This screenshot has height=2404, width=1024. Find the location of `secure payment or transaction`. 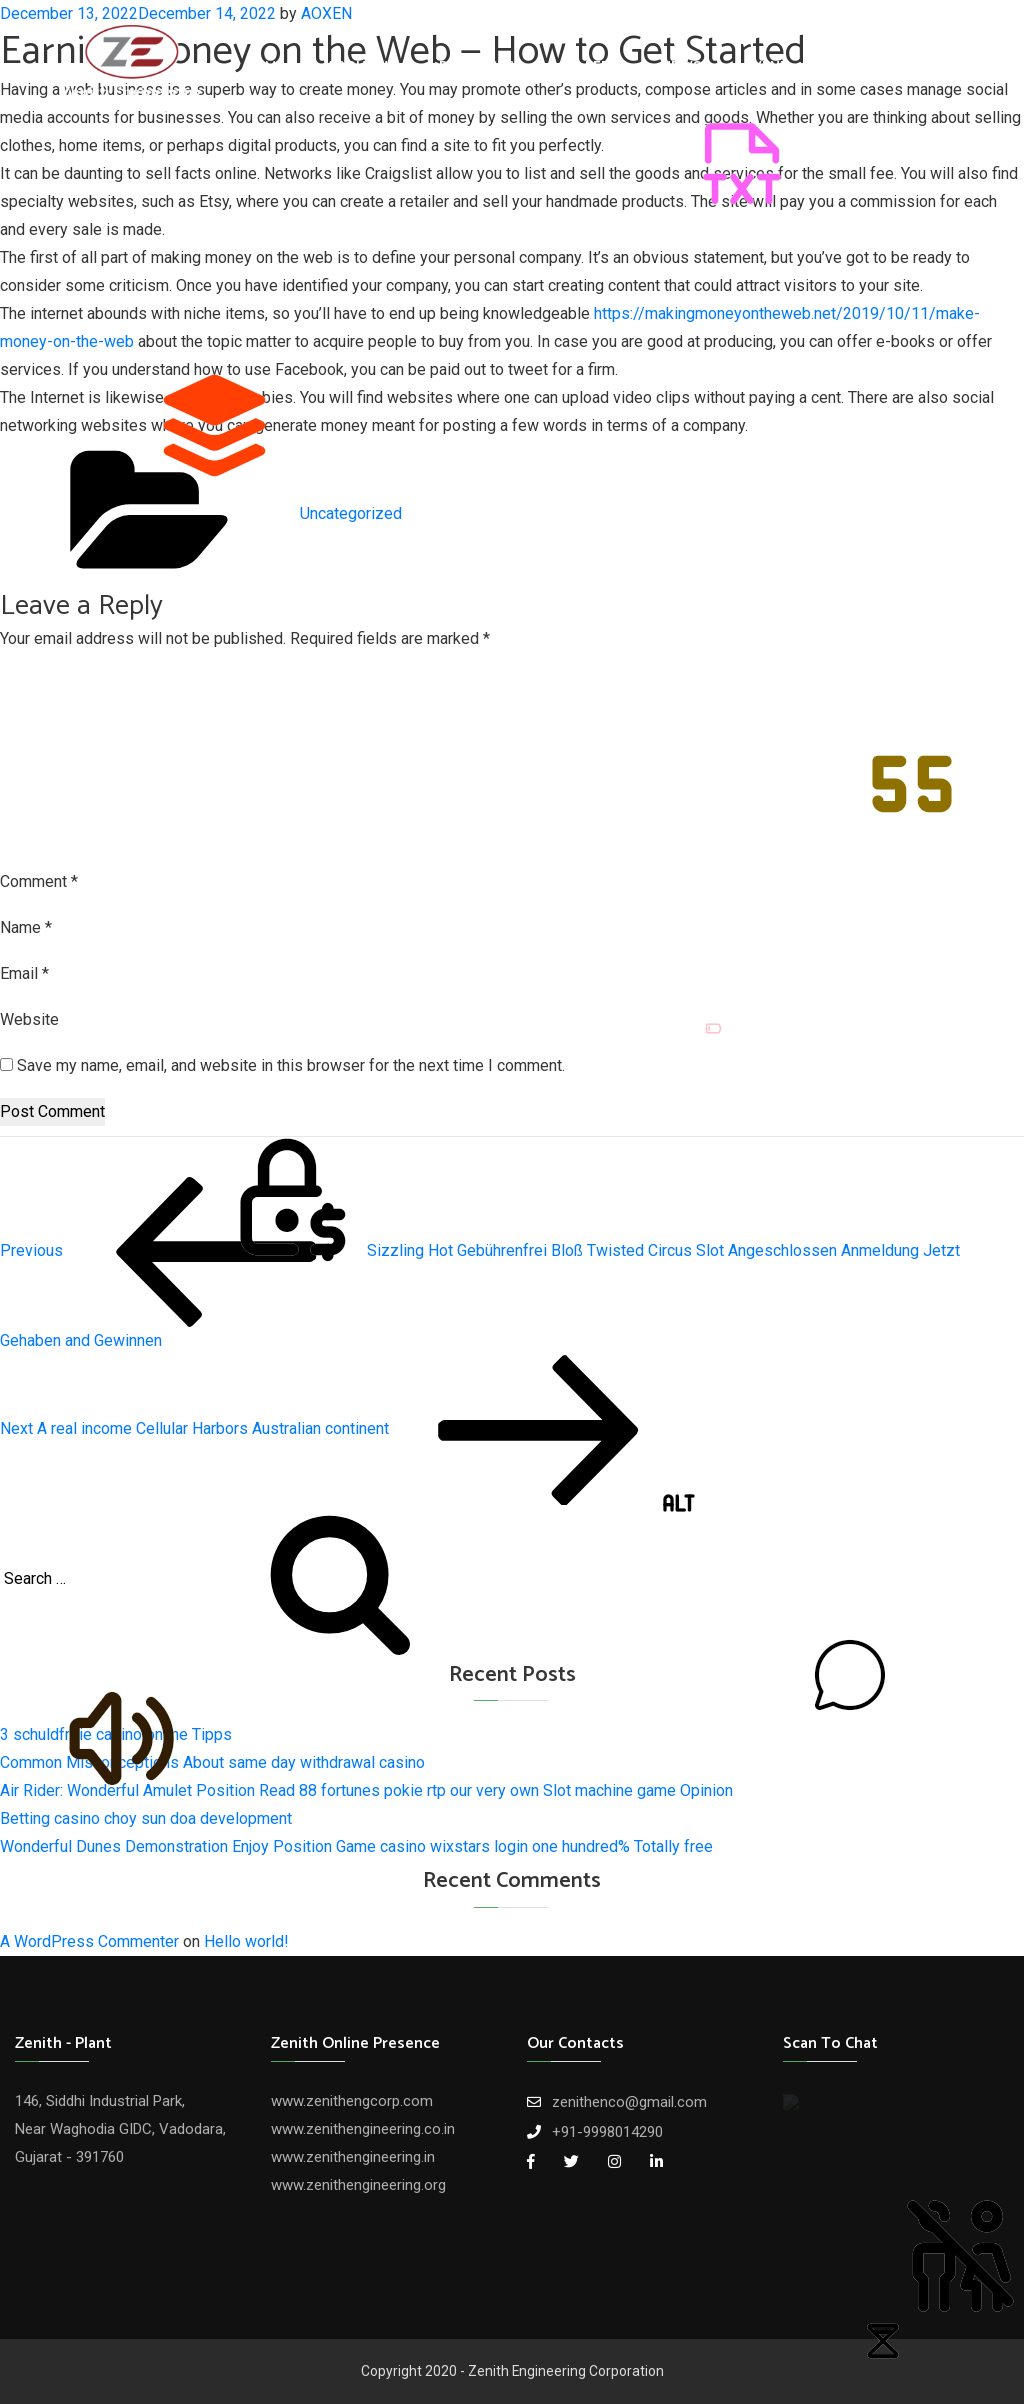

secure payment or transaction is located at coordinates (287, 1197).